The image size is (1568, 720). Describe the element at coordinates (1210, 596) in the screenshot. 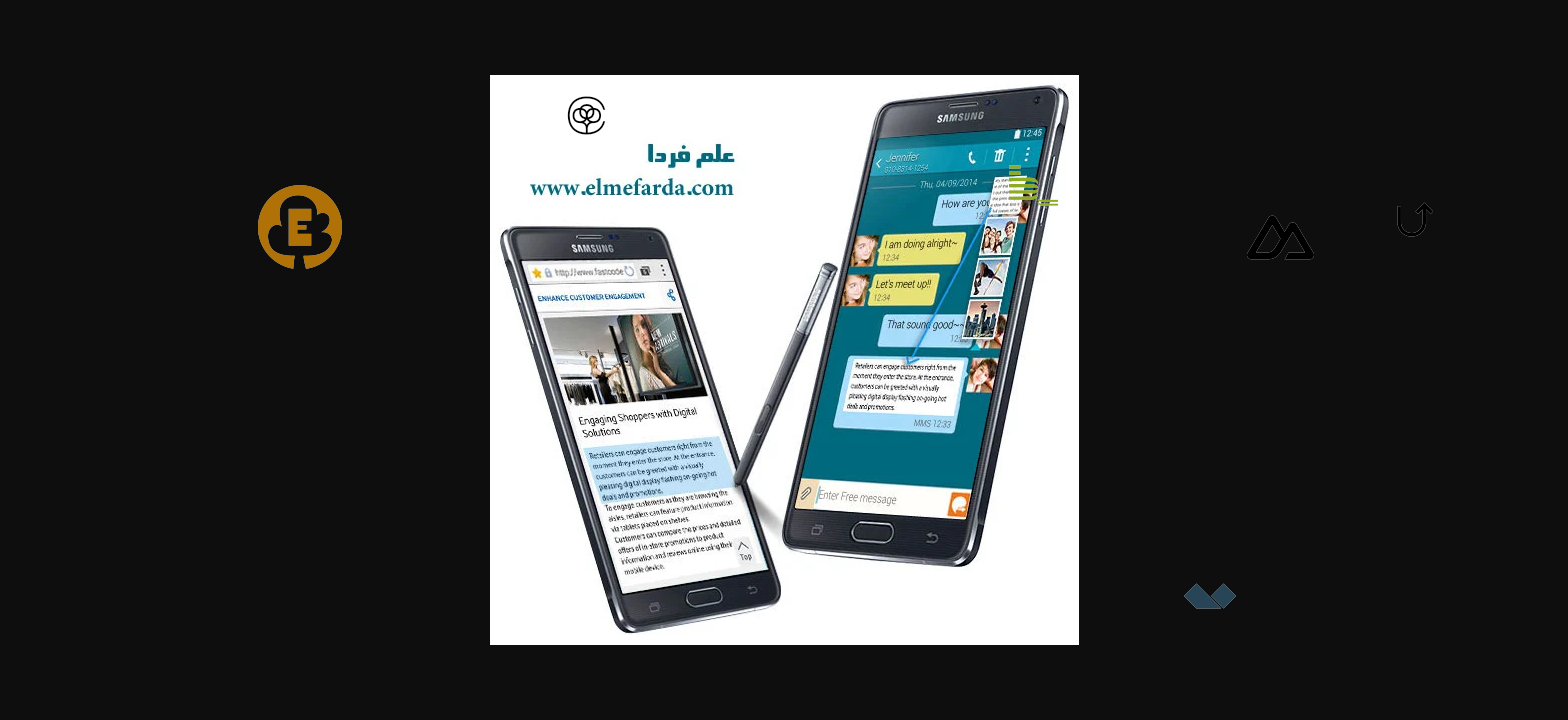

I see `Alpine.js framework logo` at that location.